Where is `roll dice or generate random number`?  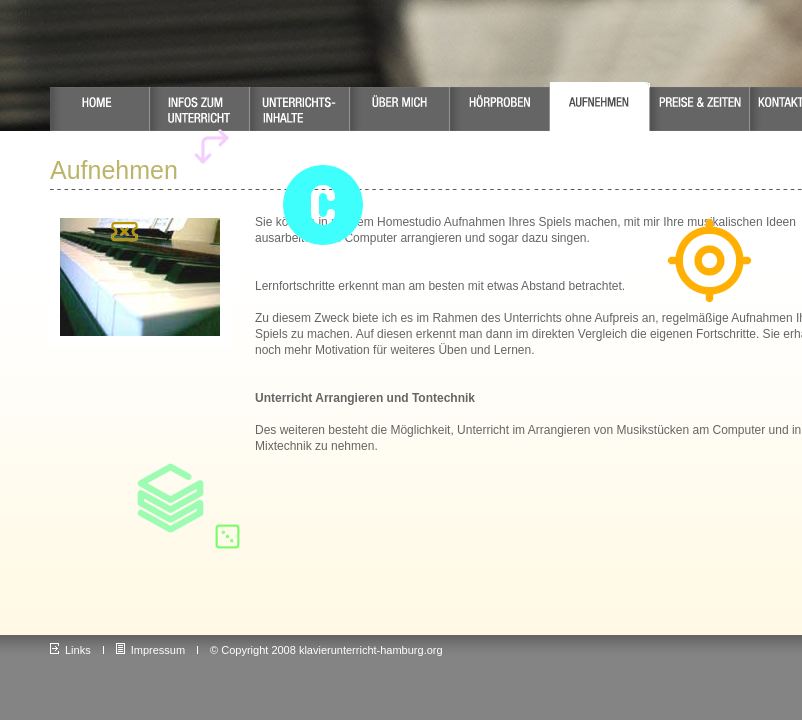 roll dice or generate random number is located at coordinates (227, 536).